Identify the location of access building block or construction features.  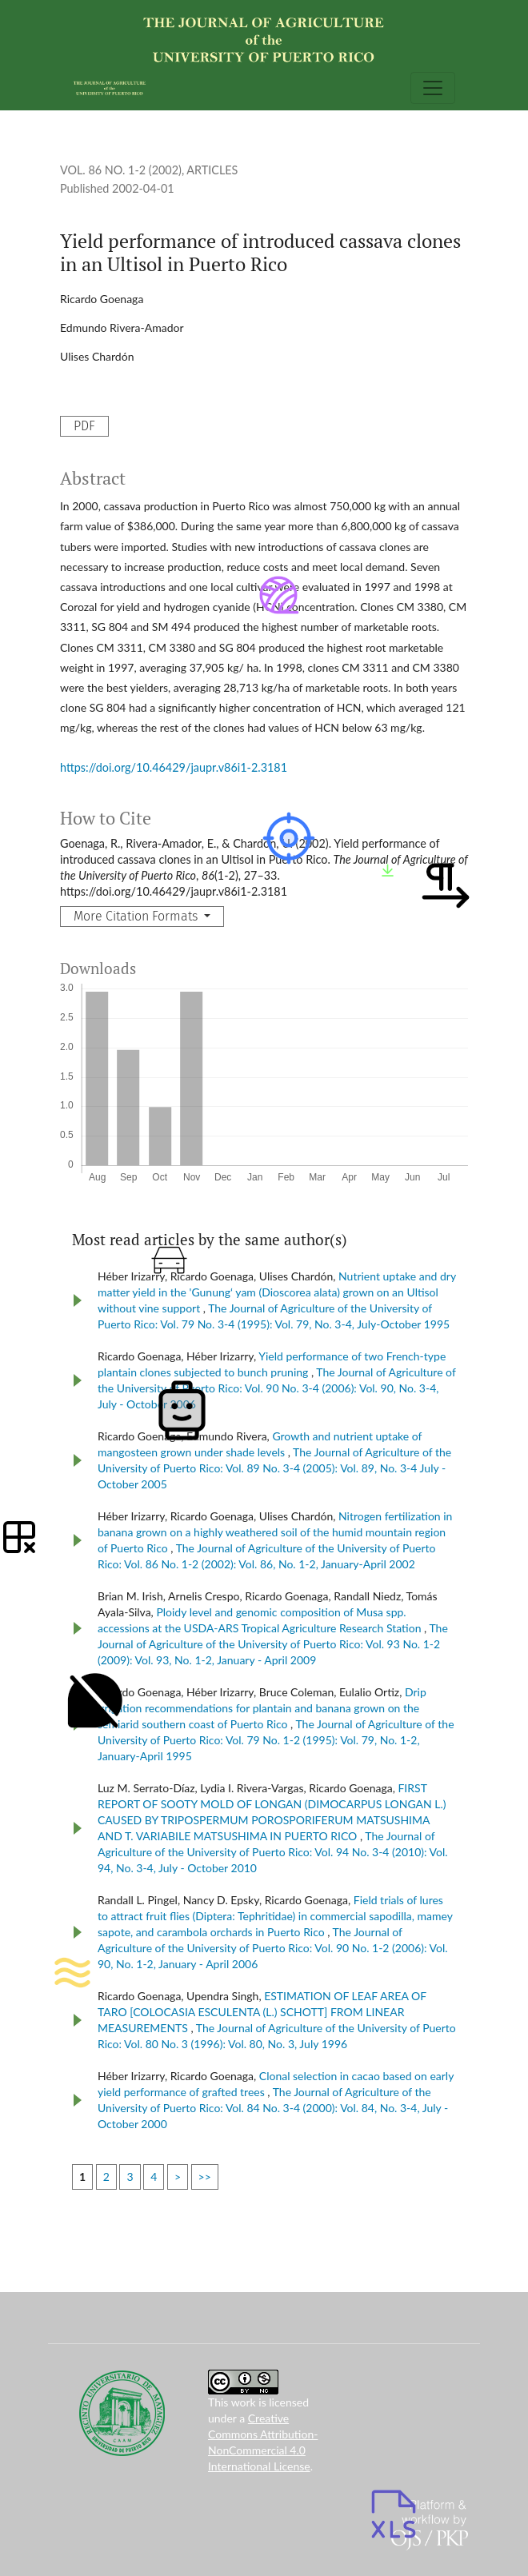
(182, 1410).